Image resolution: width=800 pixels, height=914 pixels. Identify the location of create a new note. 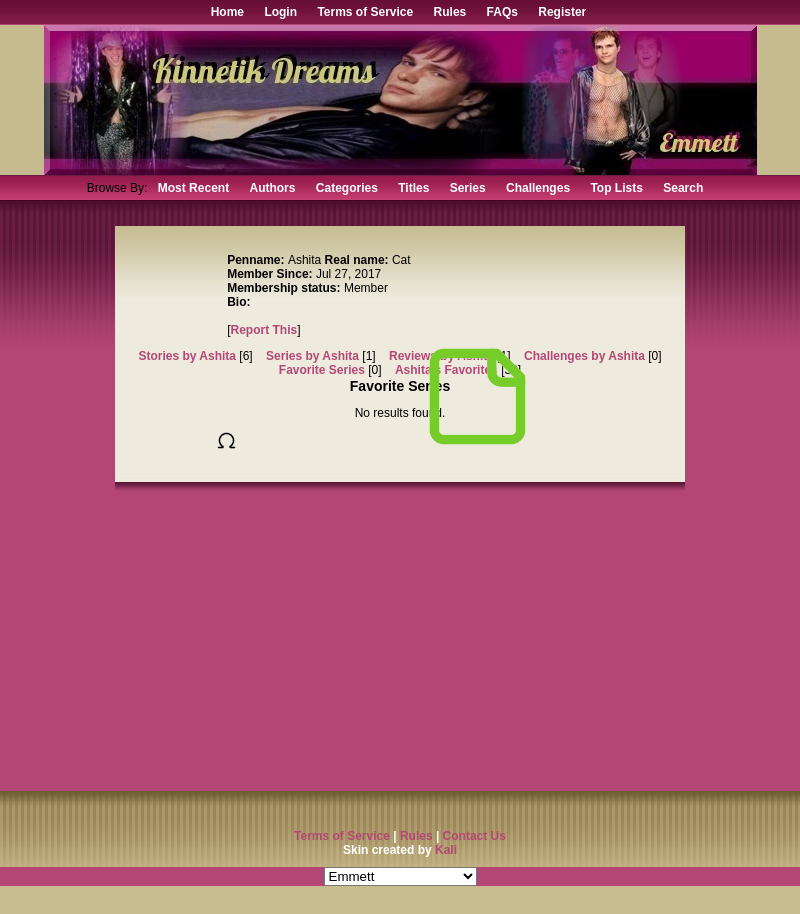
(477, 396).